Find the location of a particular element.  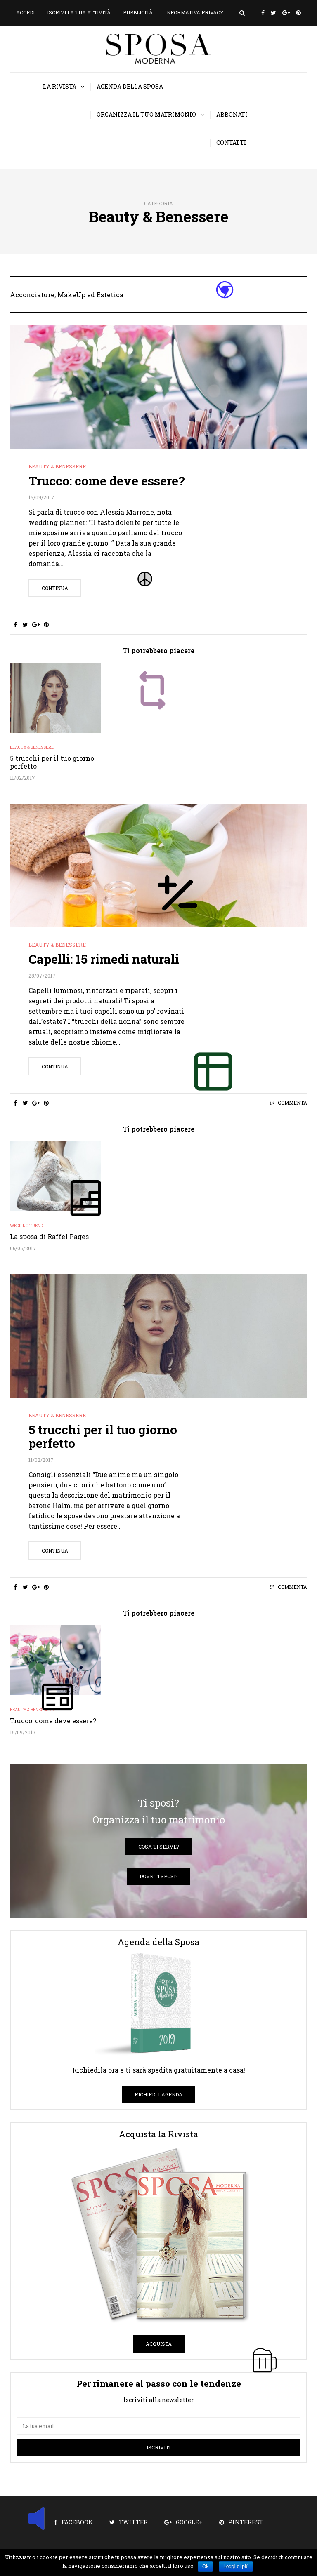

open Google Chrome browser is located at coordinates (225, 289).